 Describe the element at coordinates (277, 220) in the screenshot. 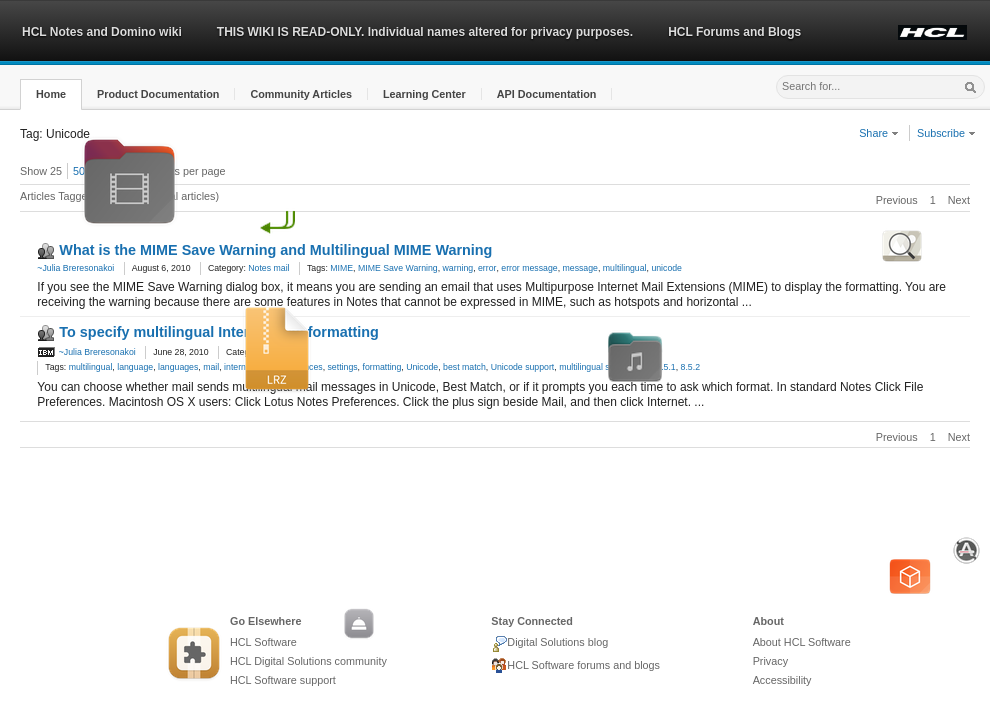

I see `reply to all recipients of an email` at that location.